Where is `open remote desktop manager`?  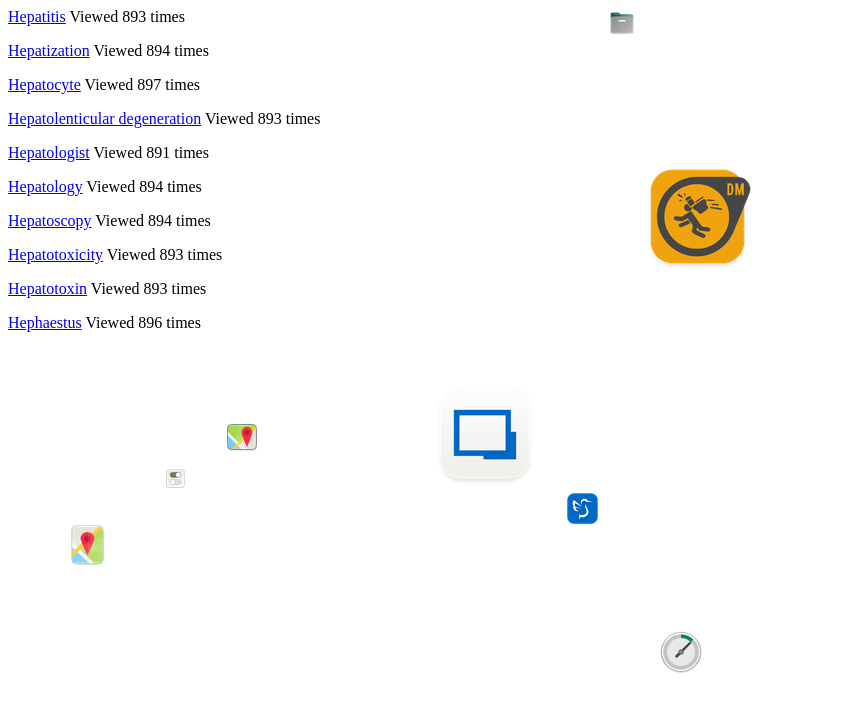 open remote desktop manager is located at coordinates (485, 433).